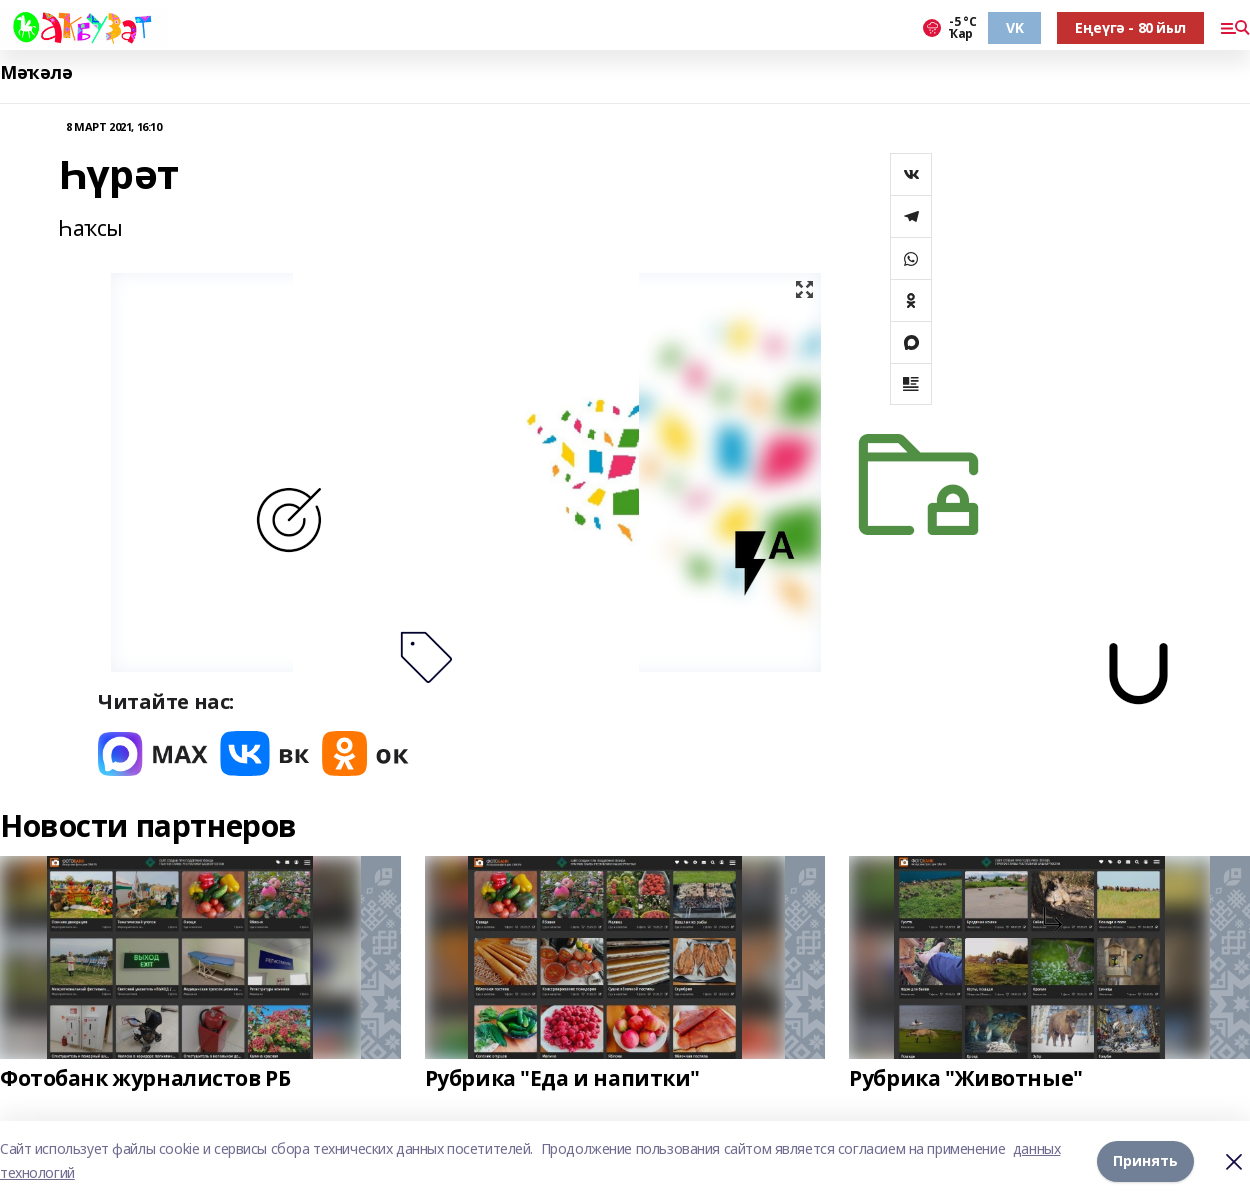 Image resolution: width=1250 pixels, height=1201 pixels. What do you see at coordinates (423, 654) in the screenshot?
I see `add or manage tags for an item` at bounding box center [423, 654].